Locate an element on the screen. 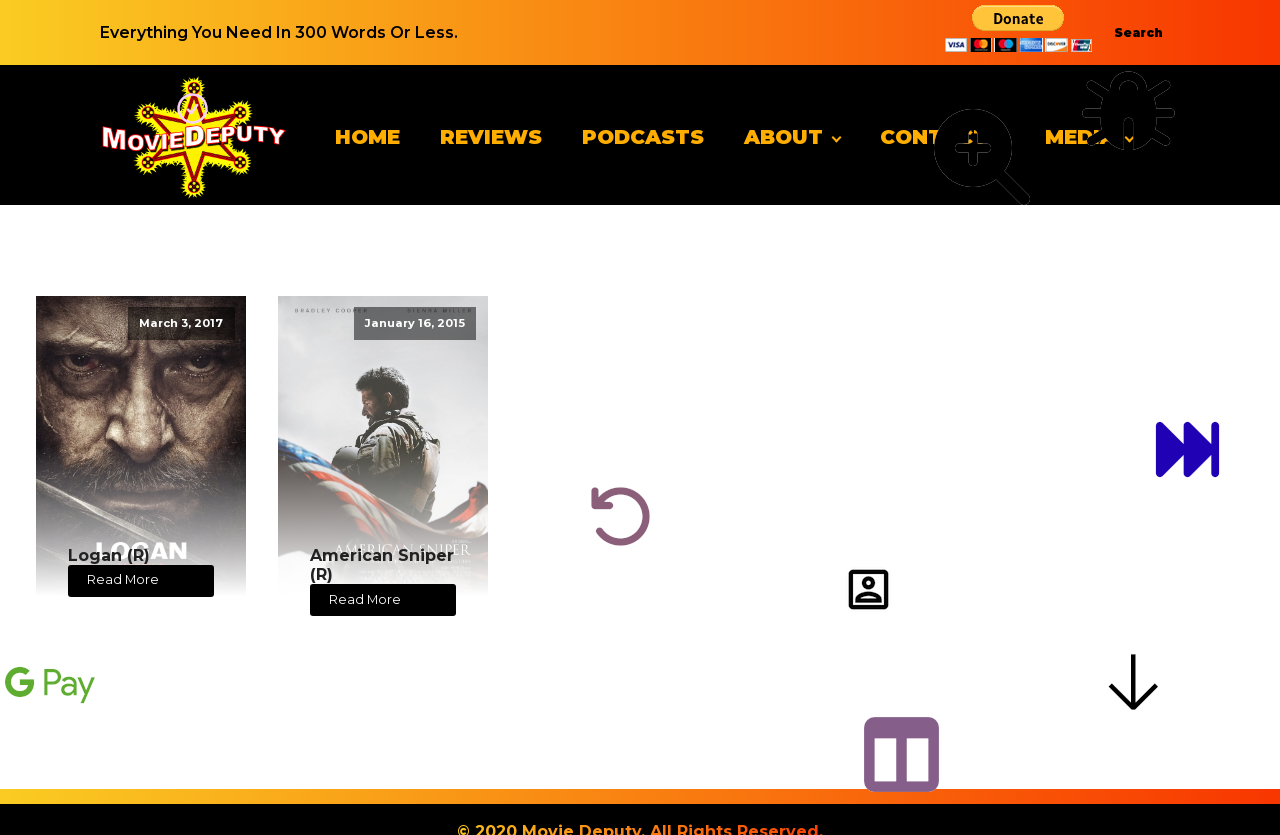 This screenshot has height=835, width=1280. indicates a completed or successful action is located at coordinates (192, 108).